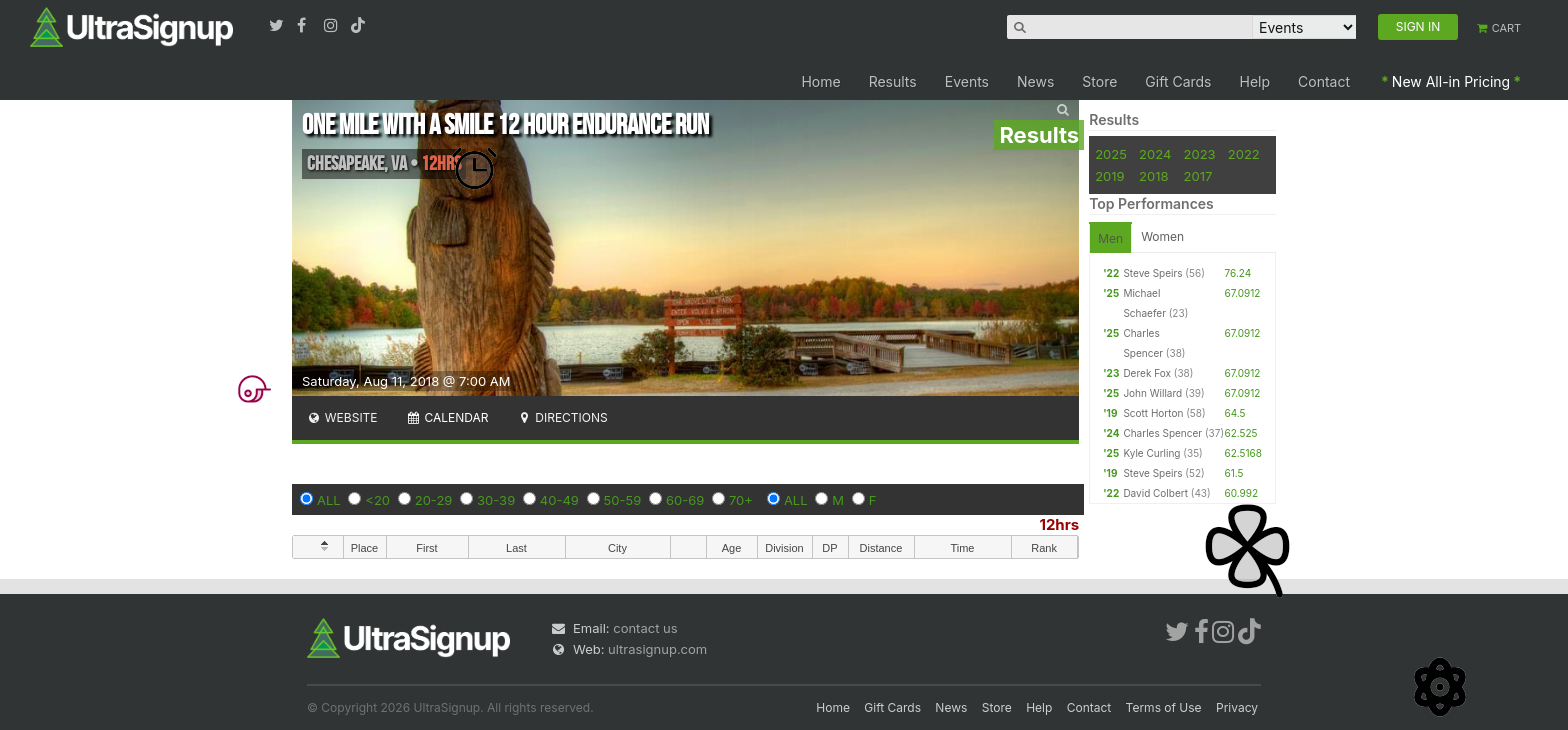  Describe the element at coordinates (474, 168) in the screenshot. I see `set an alarm or timer` at that location.